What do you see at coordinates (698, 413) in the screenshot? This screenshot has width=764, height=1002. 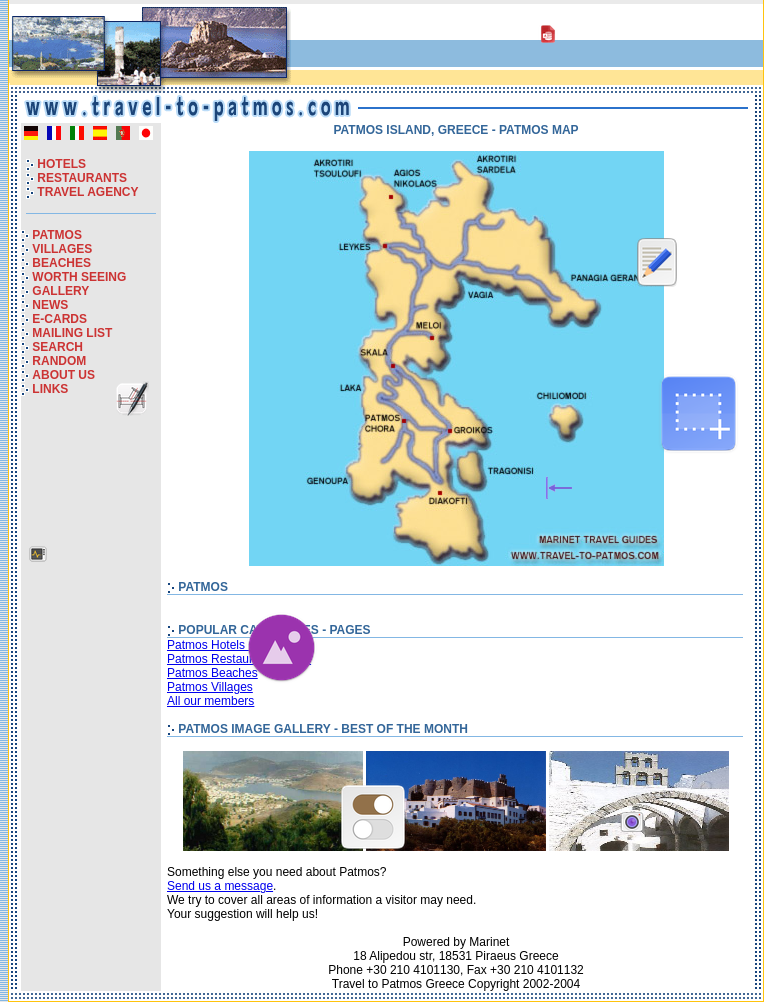 I see `take a screenshot` at bounding box center [698, 413].